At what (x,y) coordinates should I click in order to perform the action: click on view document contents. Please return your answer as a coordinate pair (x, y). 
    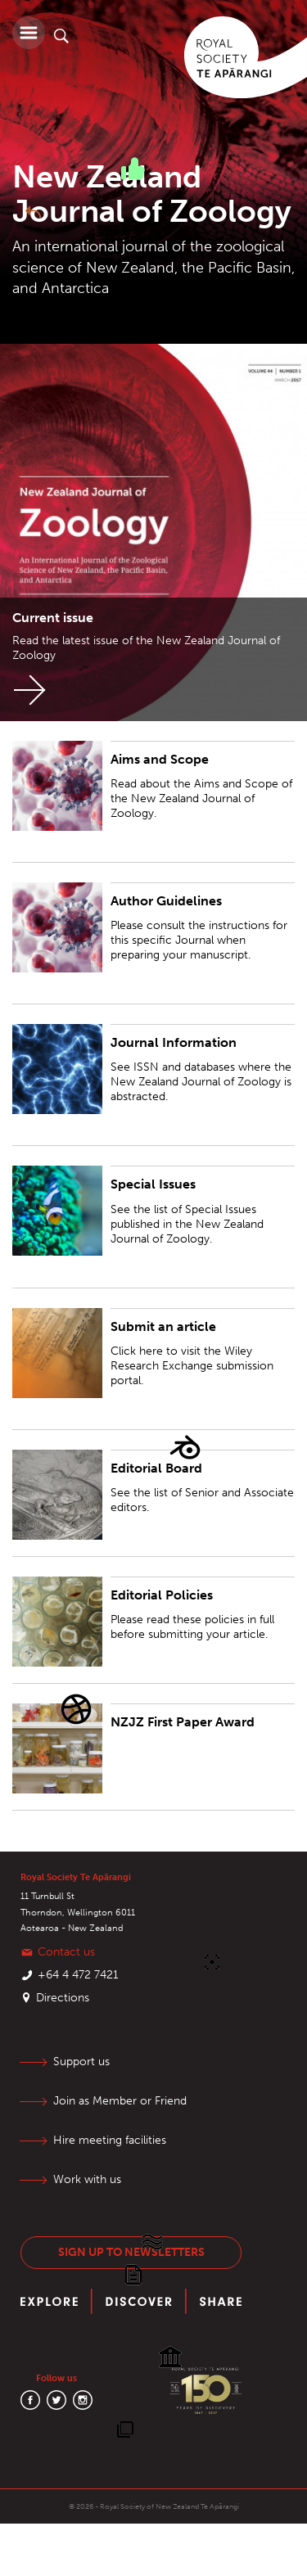
    Looking at the image, I should click on (133, 2275).